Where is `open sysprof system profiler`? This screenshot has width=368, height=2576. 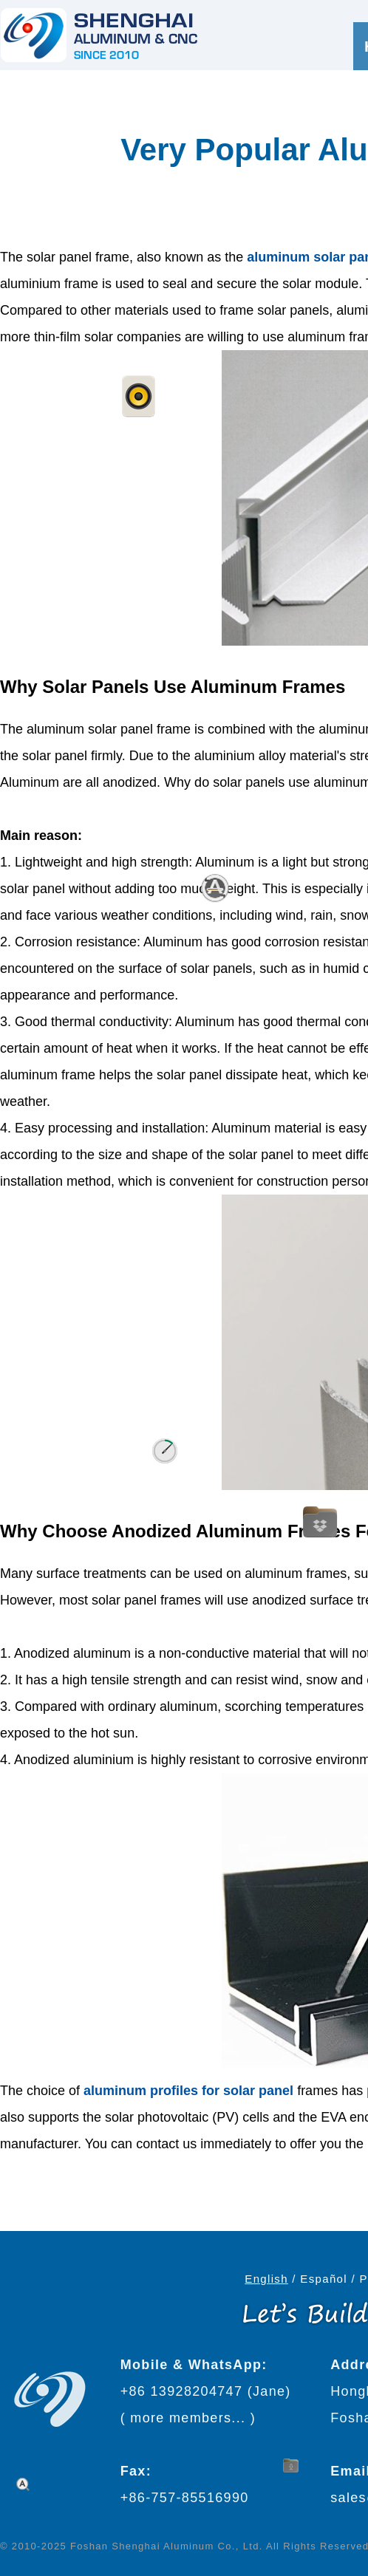
open sysprof system profiler is located at coordinates (165, 1451).